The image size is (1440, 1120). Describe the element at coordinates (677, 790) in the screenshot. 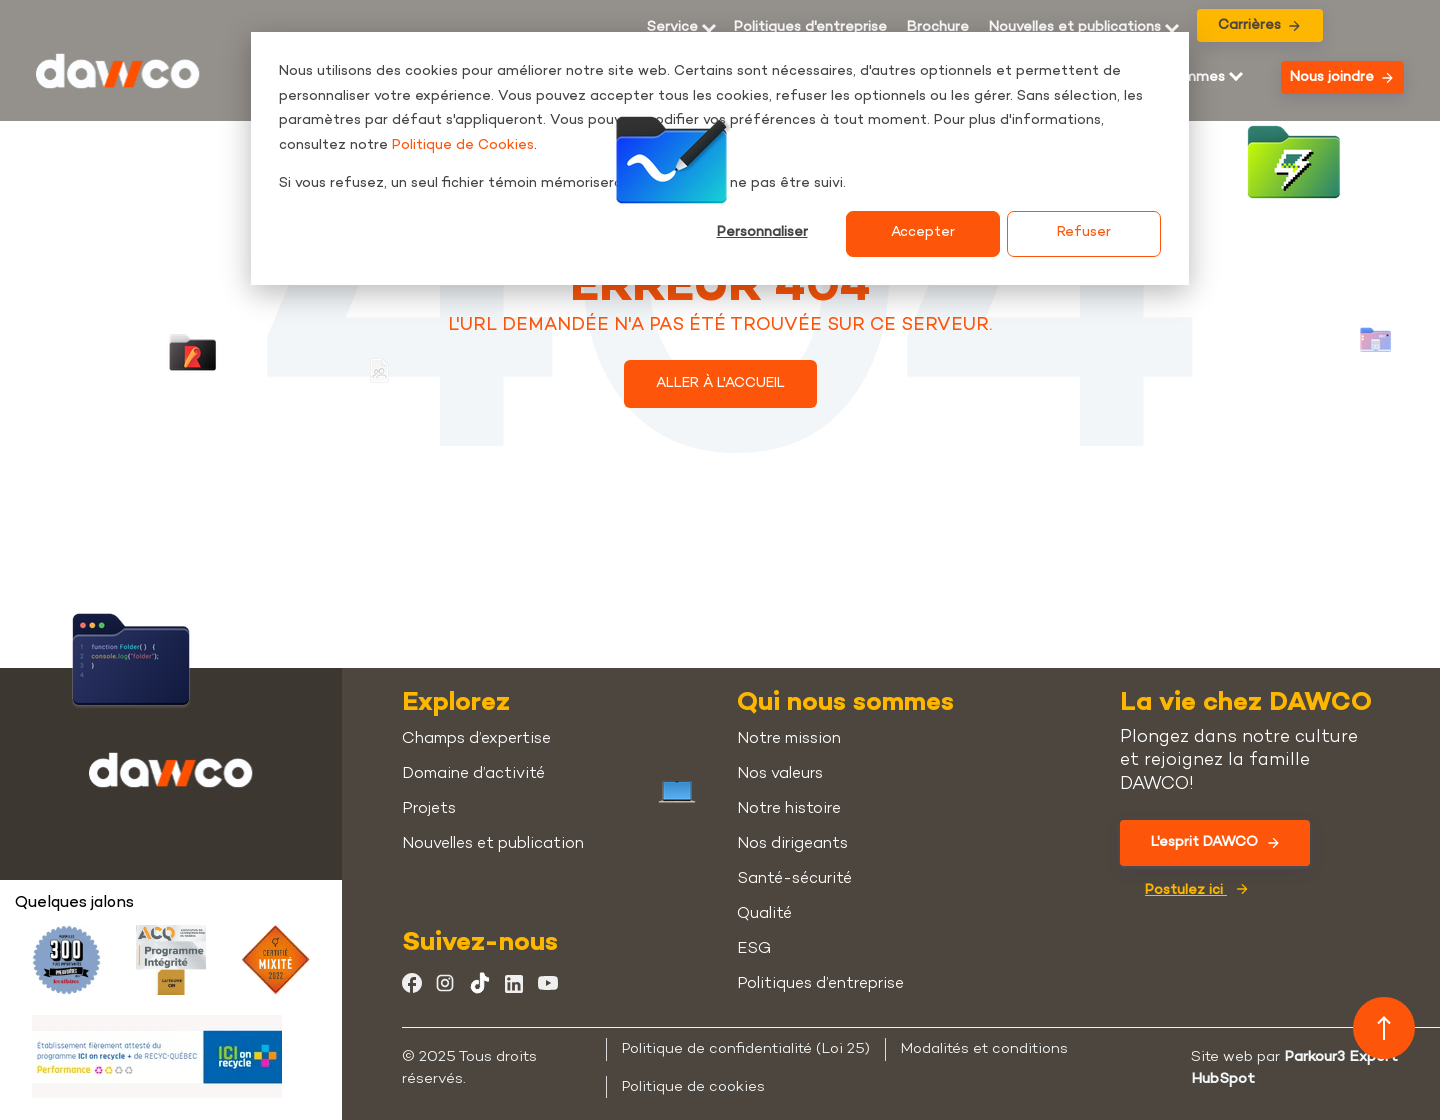

I see `macbook air 15-inch device icon` at that location.